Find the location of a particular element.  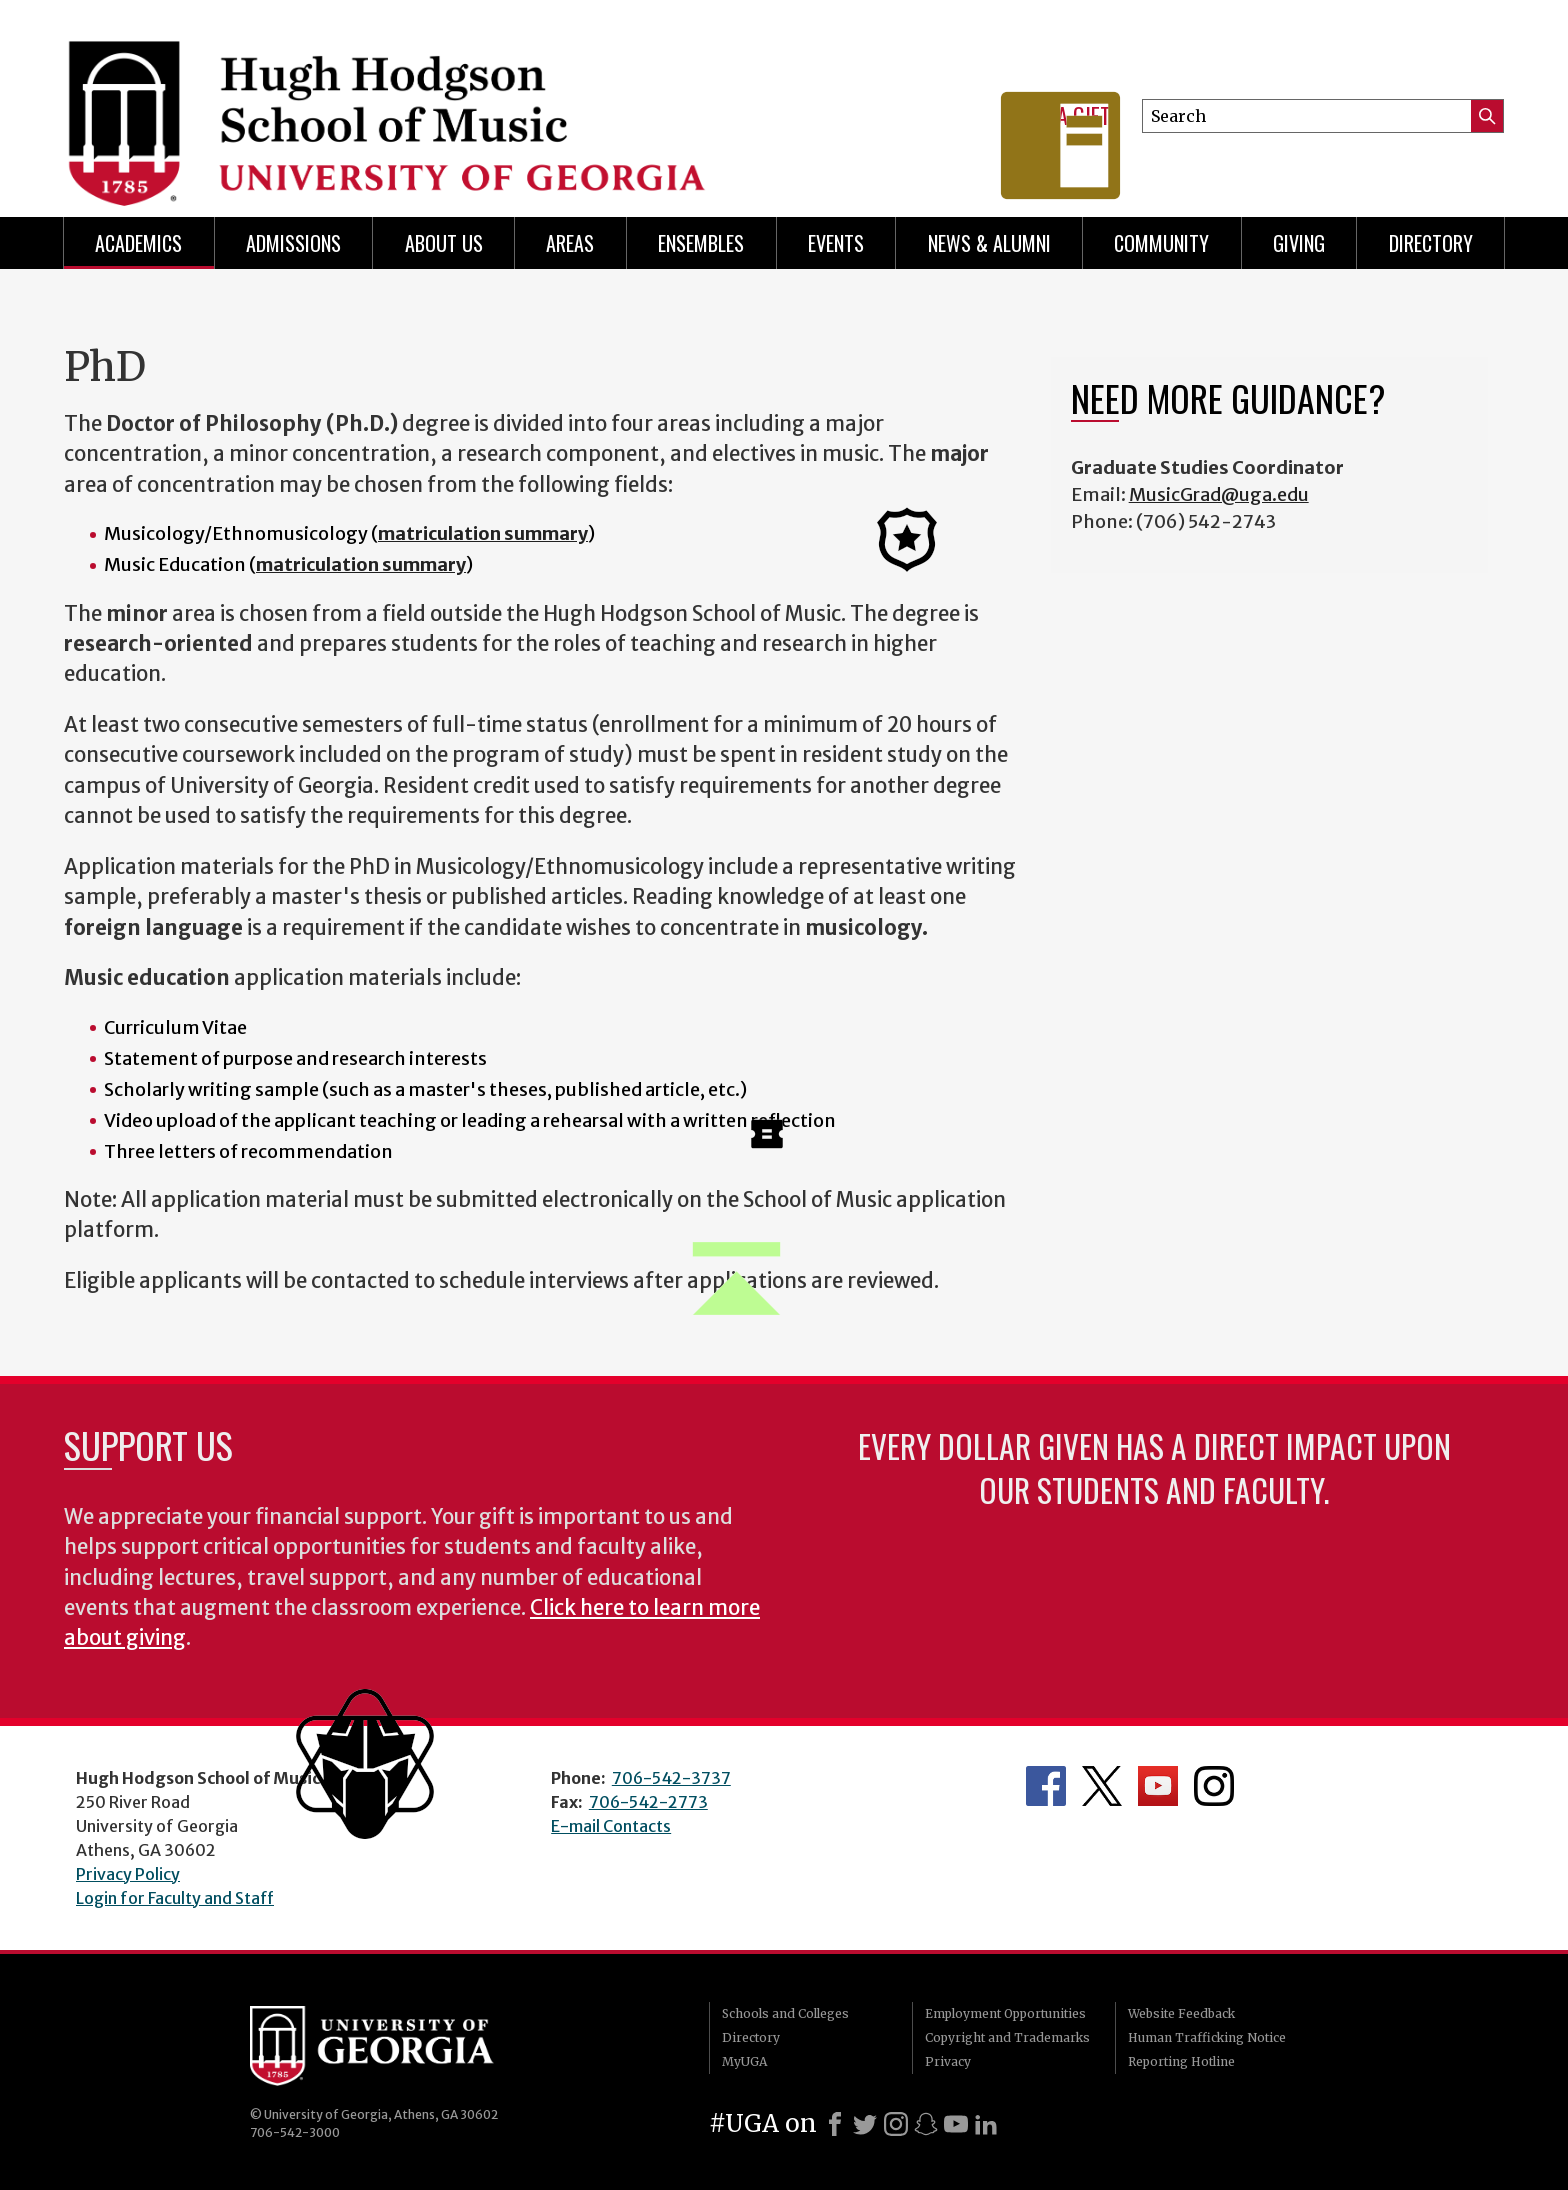

open reading mode or e-reader is located at coordinates (1060, 145).